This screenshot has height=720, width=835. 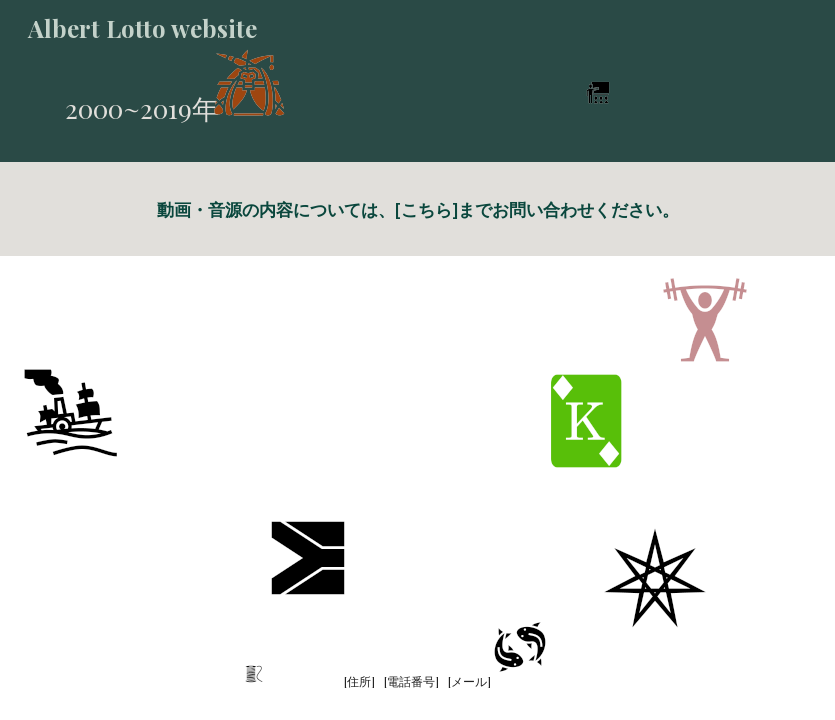 I want to click on view naval fleet or warship units, so click(x=71, y=416).